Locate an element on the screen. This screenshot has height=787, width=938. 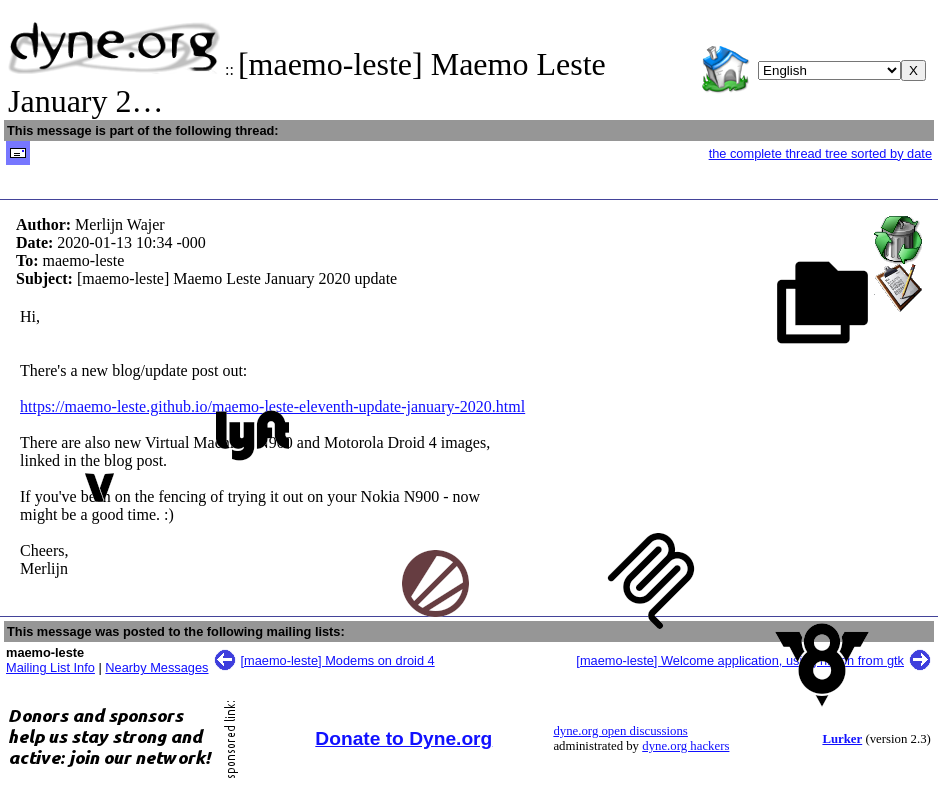
access your folders is located at coordinates (822, 302).